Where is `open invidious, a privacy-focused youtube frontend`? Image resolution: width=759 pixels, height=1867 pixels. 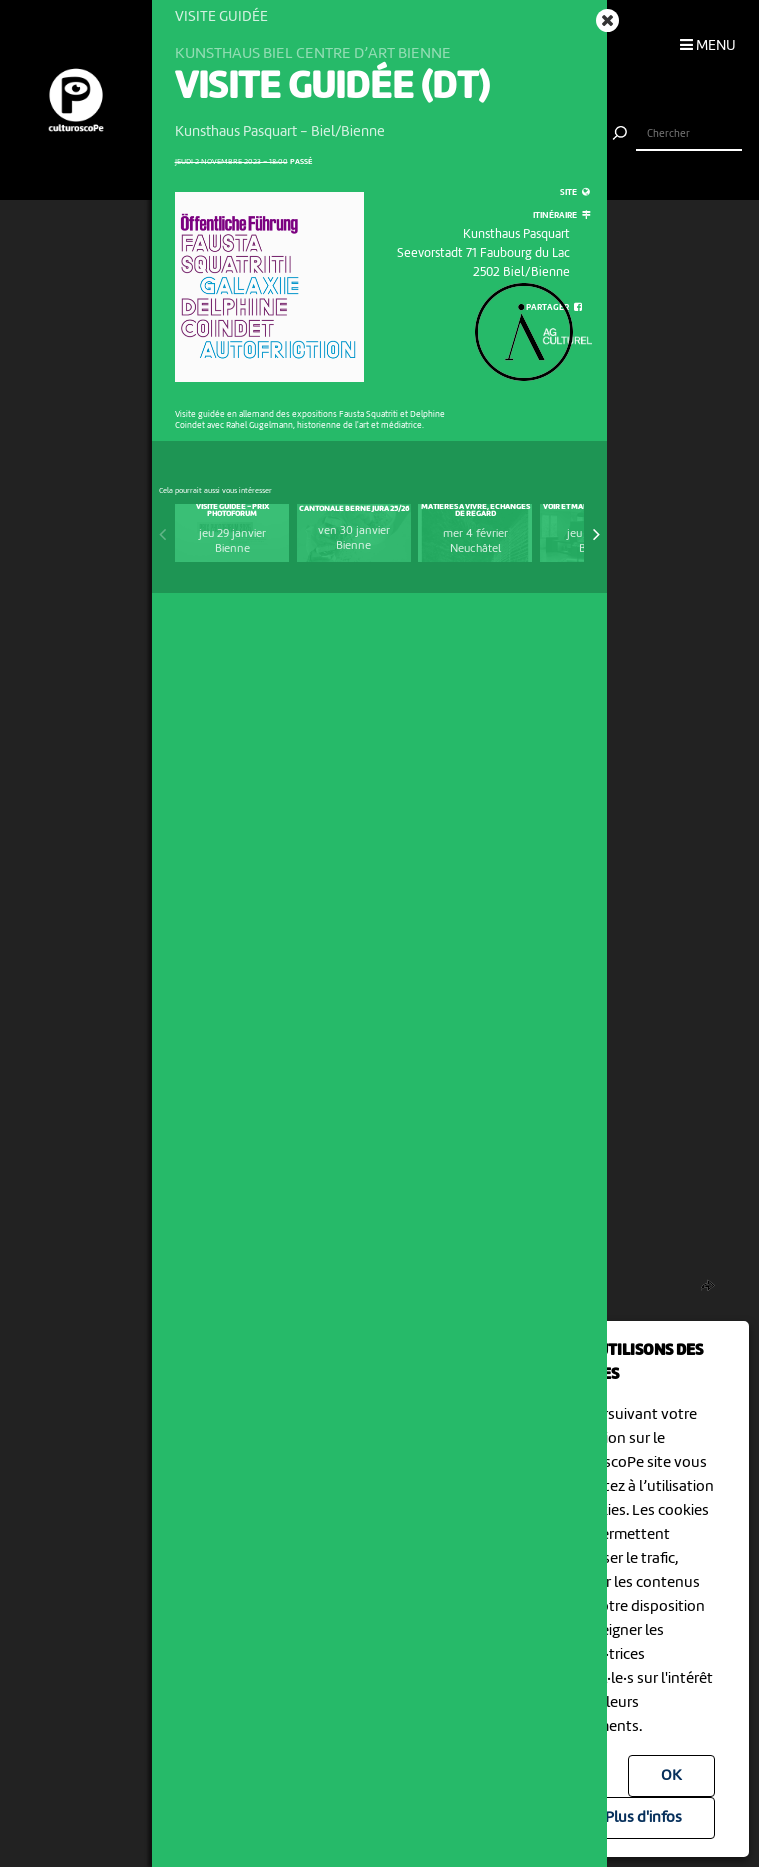
open invidious, a privacy-focused youtube frontend is located at coordinates (524, 332).